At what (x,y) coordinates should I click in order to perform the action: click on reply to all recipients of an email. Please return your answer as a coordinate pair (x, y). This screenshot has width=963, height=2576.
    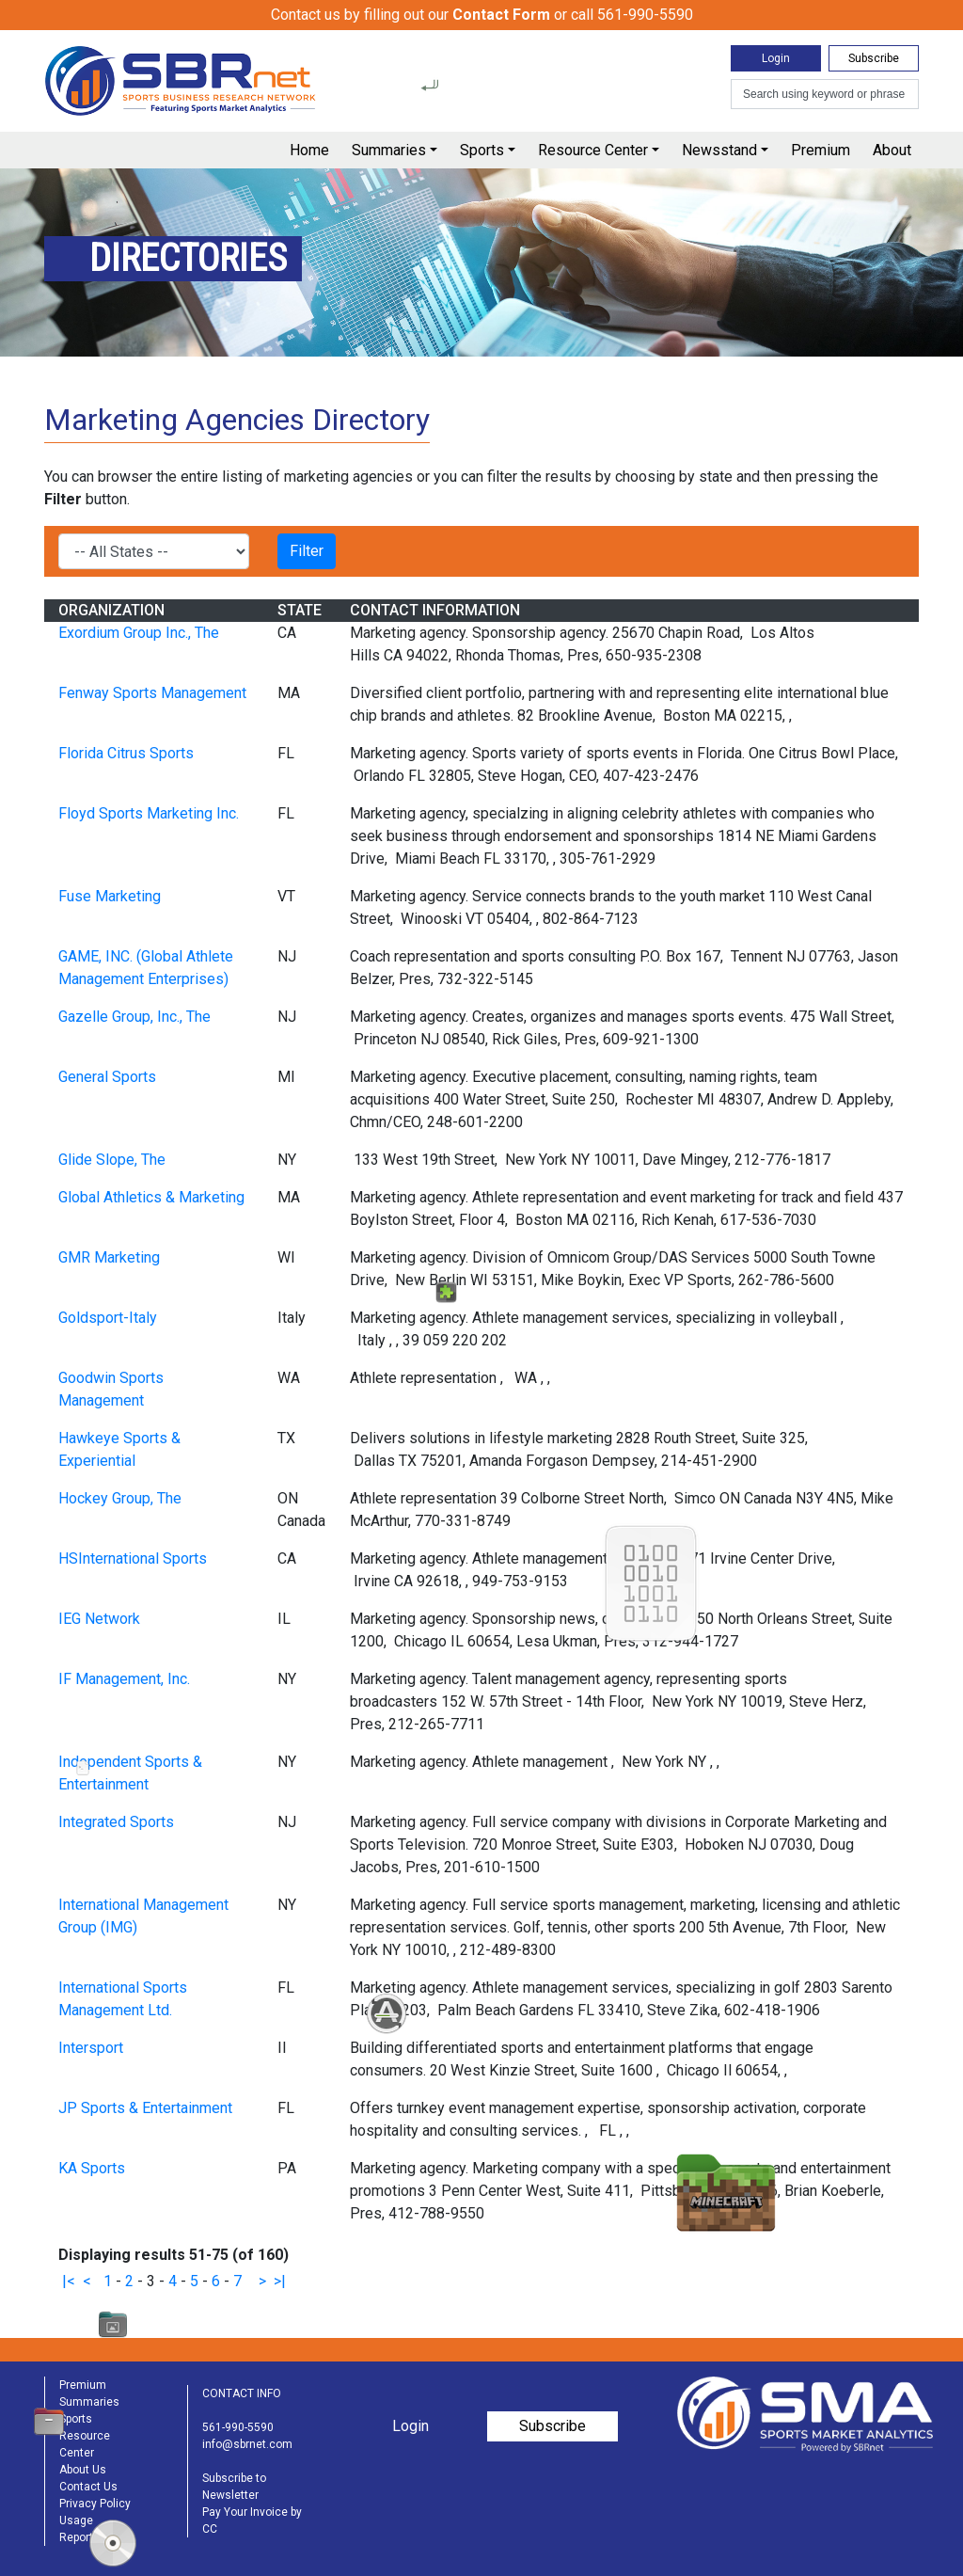
    Looking at the image, I should click on (429, 84).